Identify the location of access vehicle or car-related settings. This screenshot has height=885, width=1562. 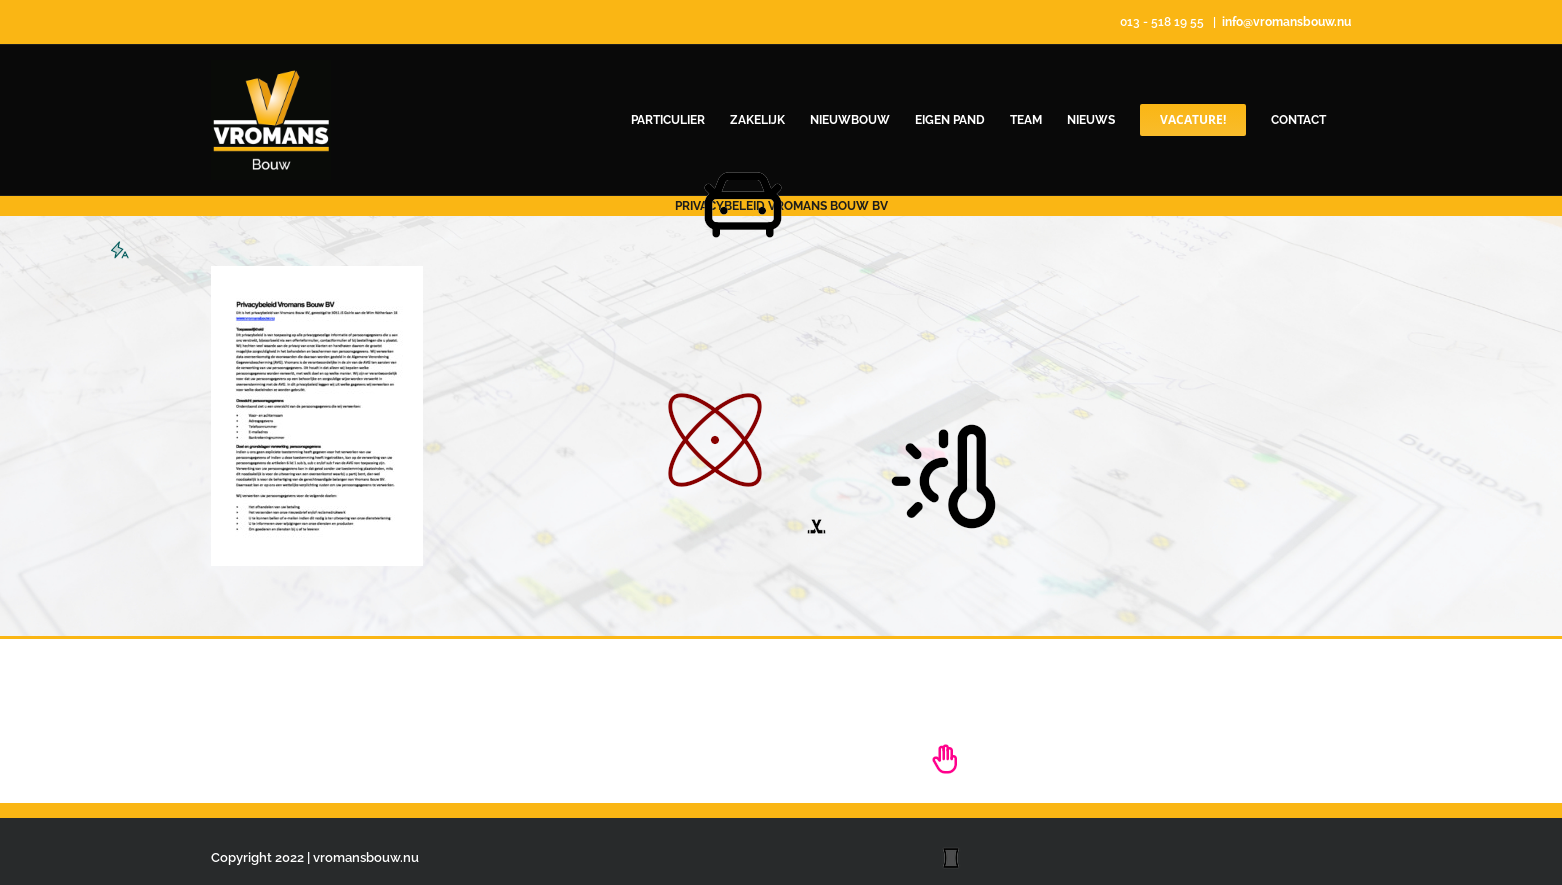
(743, 203).